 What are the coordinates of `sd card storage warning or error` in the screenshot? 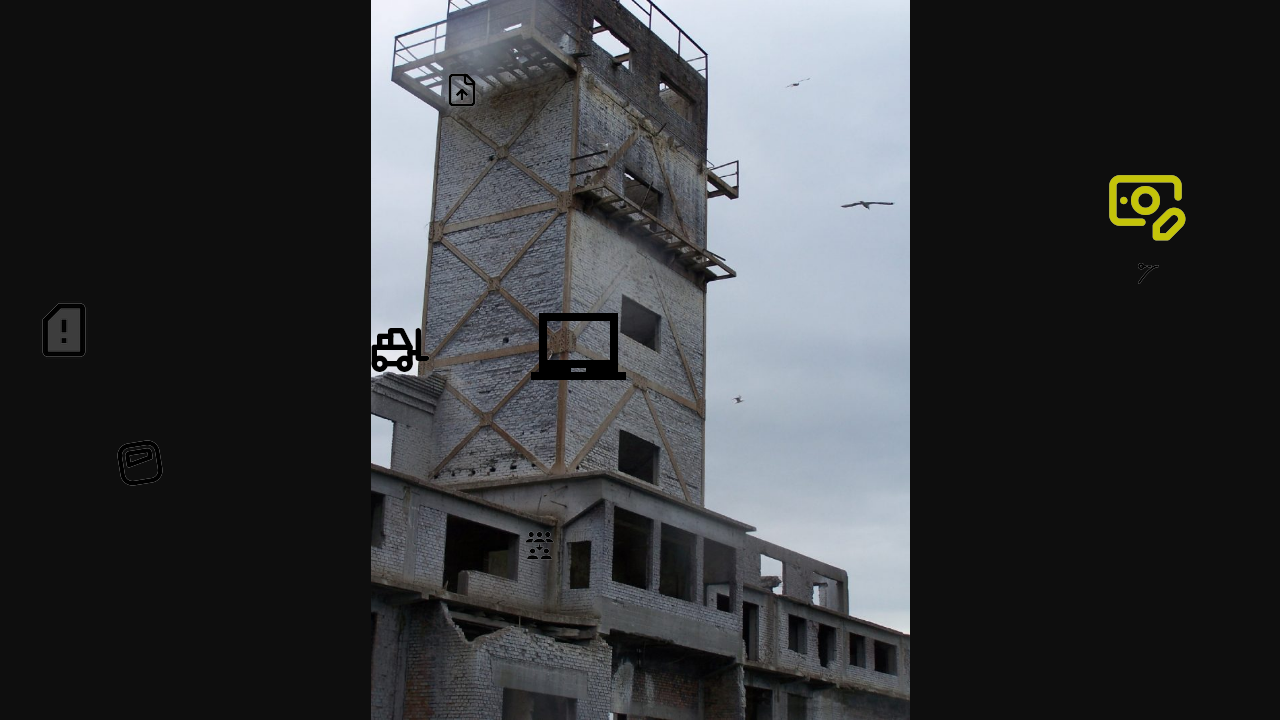 It's located at (64, 330).